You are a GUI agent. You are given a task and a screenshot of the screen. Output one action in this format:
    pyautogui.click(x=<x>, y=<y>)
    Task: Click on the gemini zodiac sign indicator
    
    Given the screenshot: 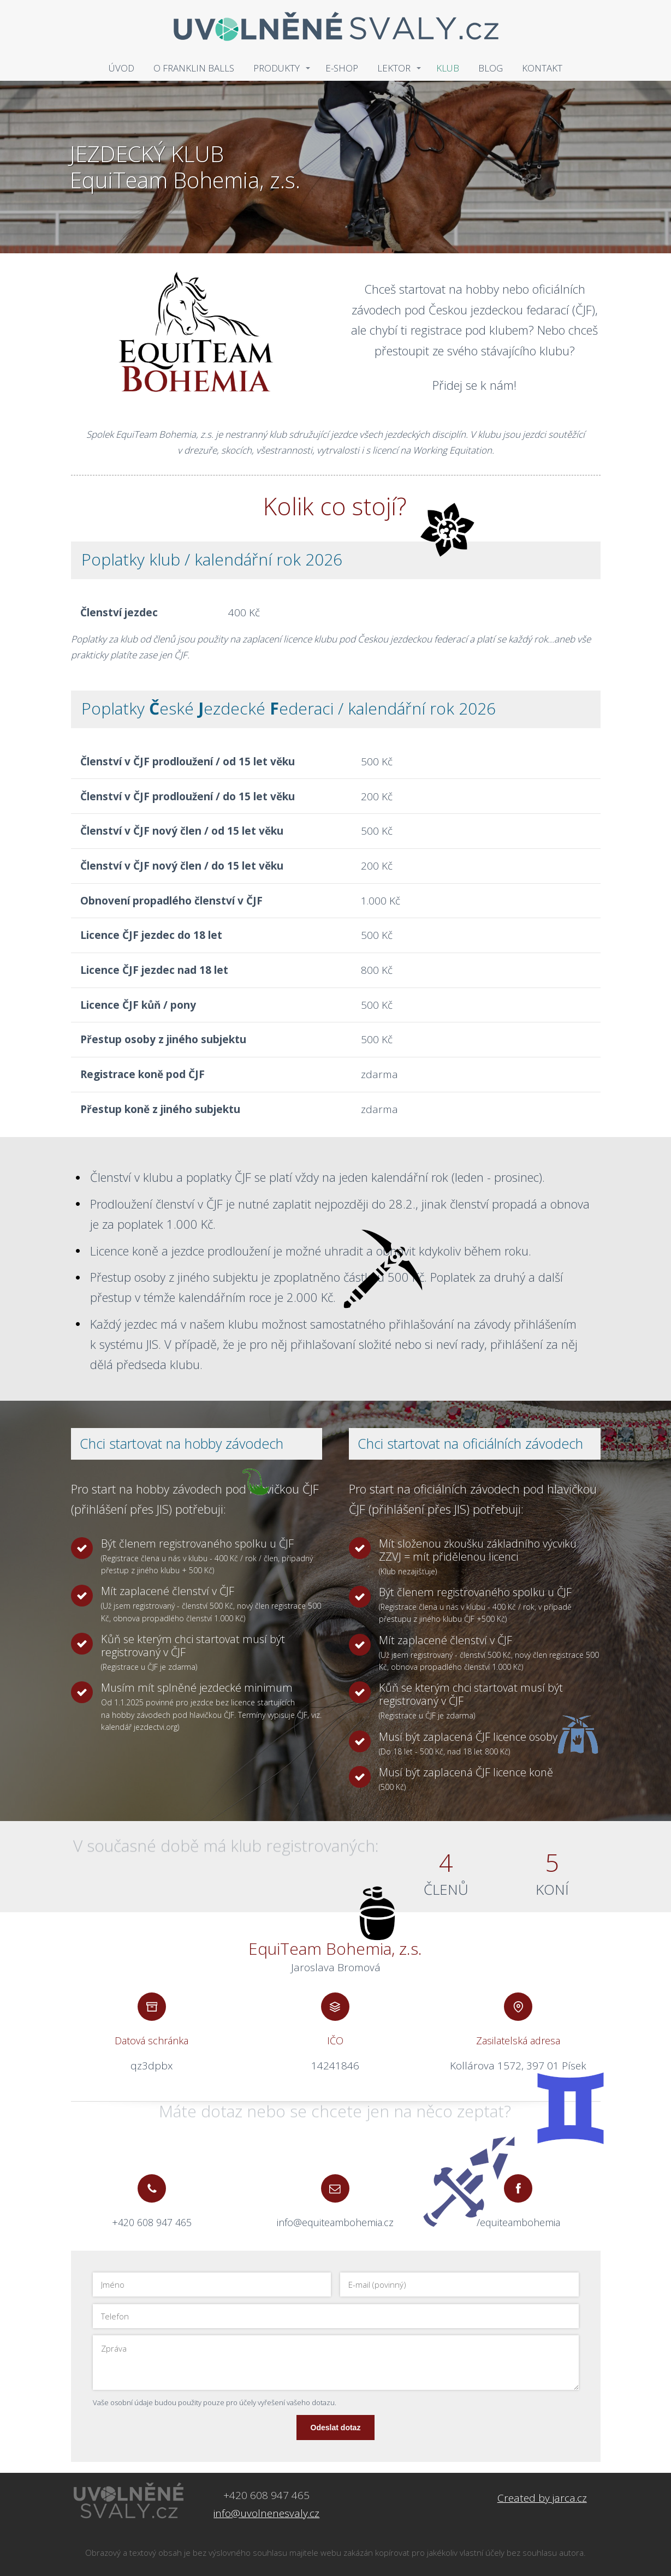 What is the action you would take?
    pyautogui.click(x=571, y=2108)
    